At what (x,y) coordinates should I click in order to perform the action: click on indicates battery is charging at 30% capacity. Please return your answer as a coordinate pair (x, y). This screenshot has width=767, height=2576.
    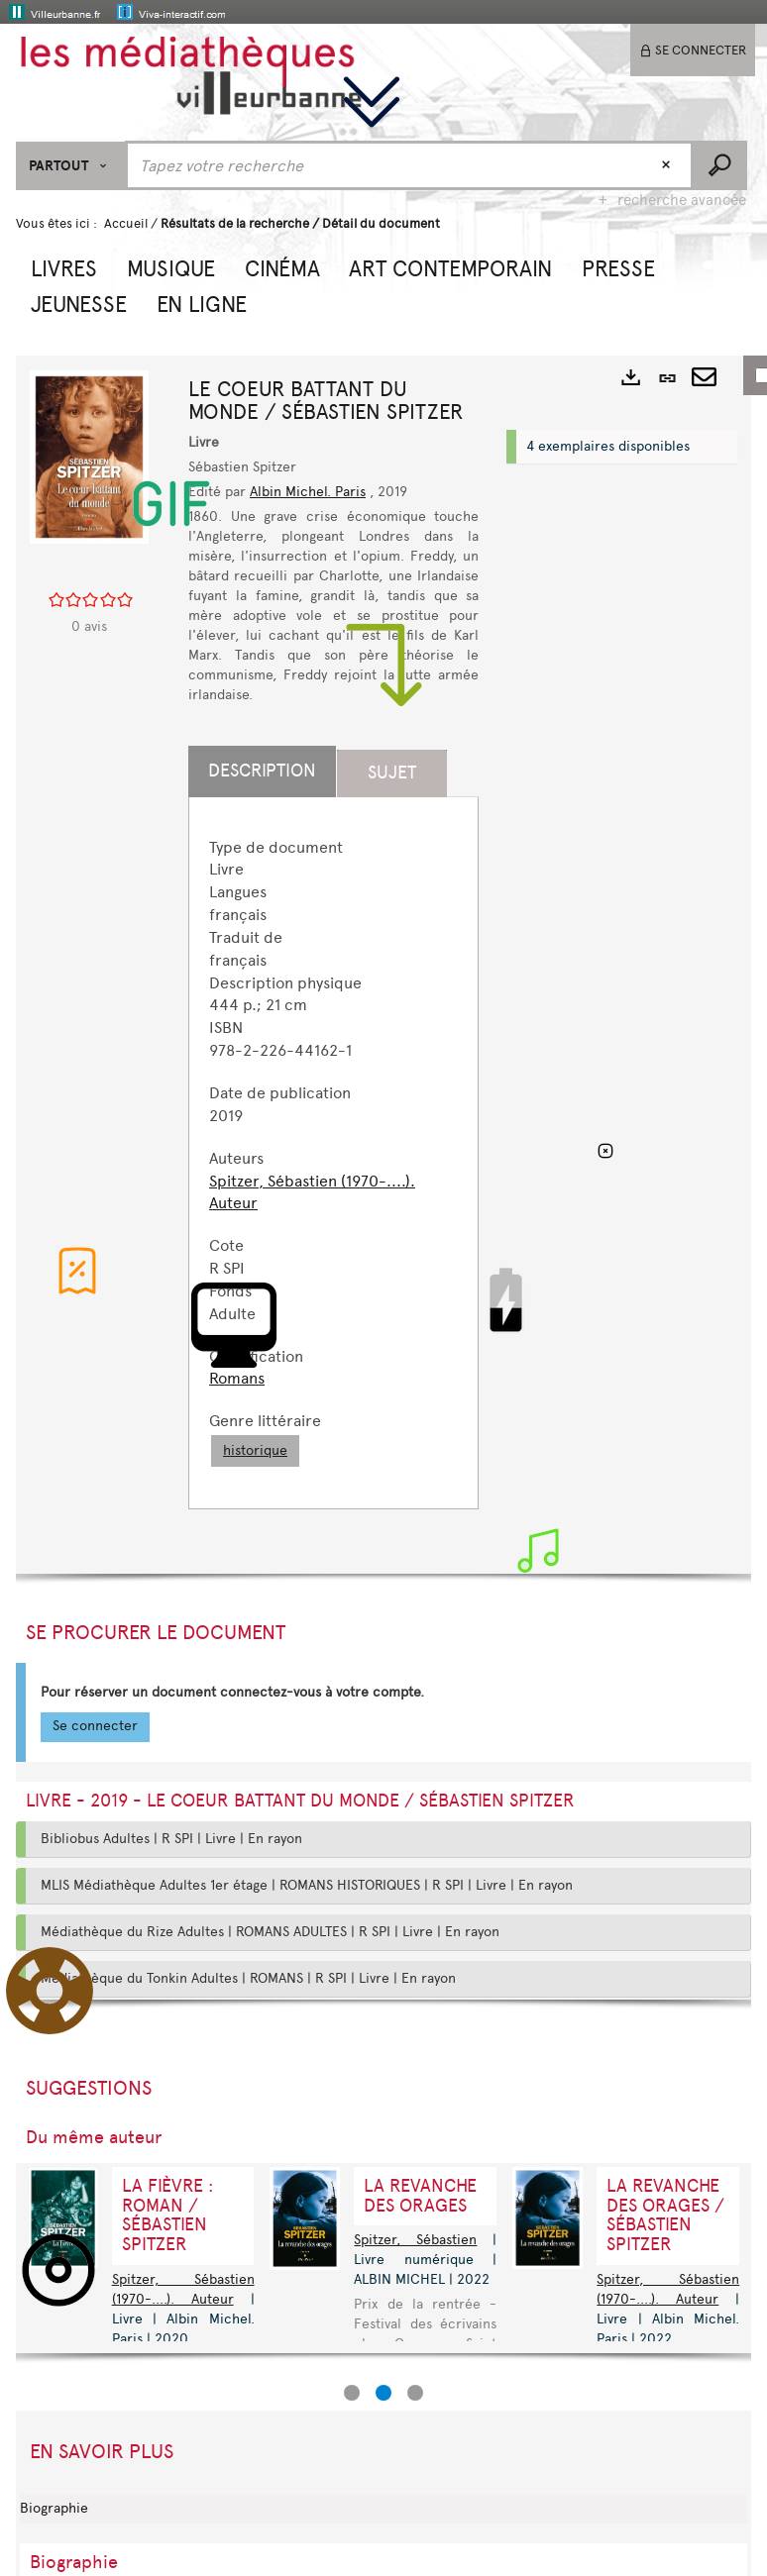
    Looking at the image, I should click on (505, 1299).